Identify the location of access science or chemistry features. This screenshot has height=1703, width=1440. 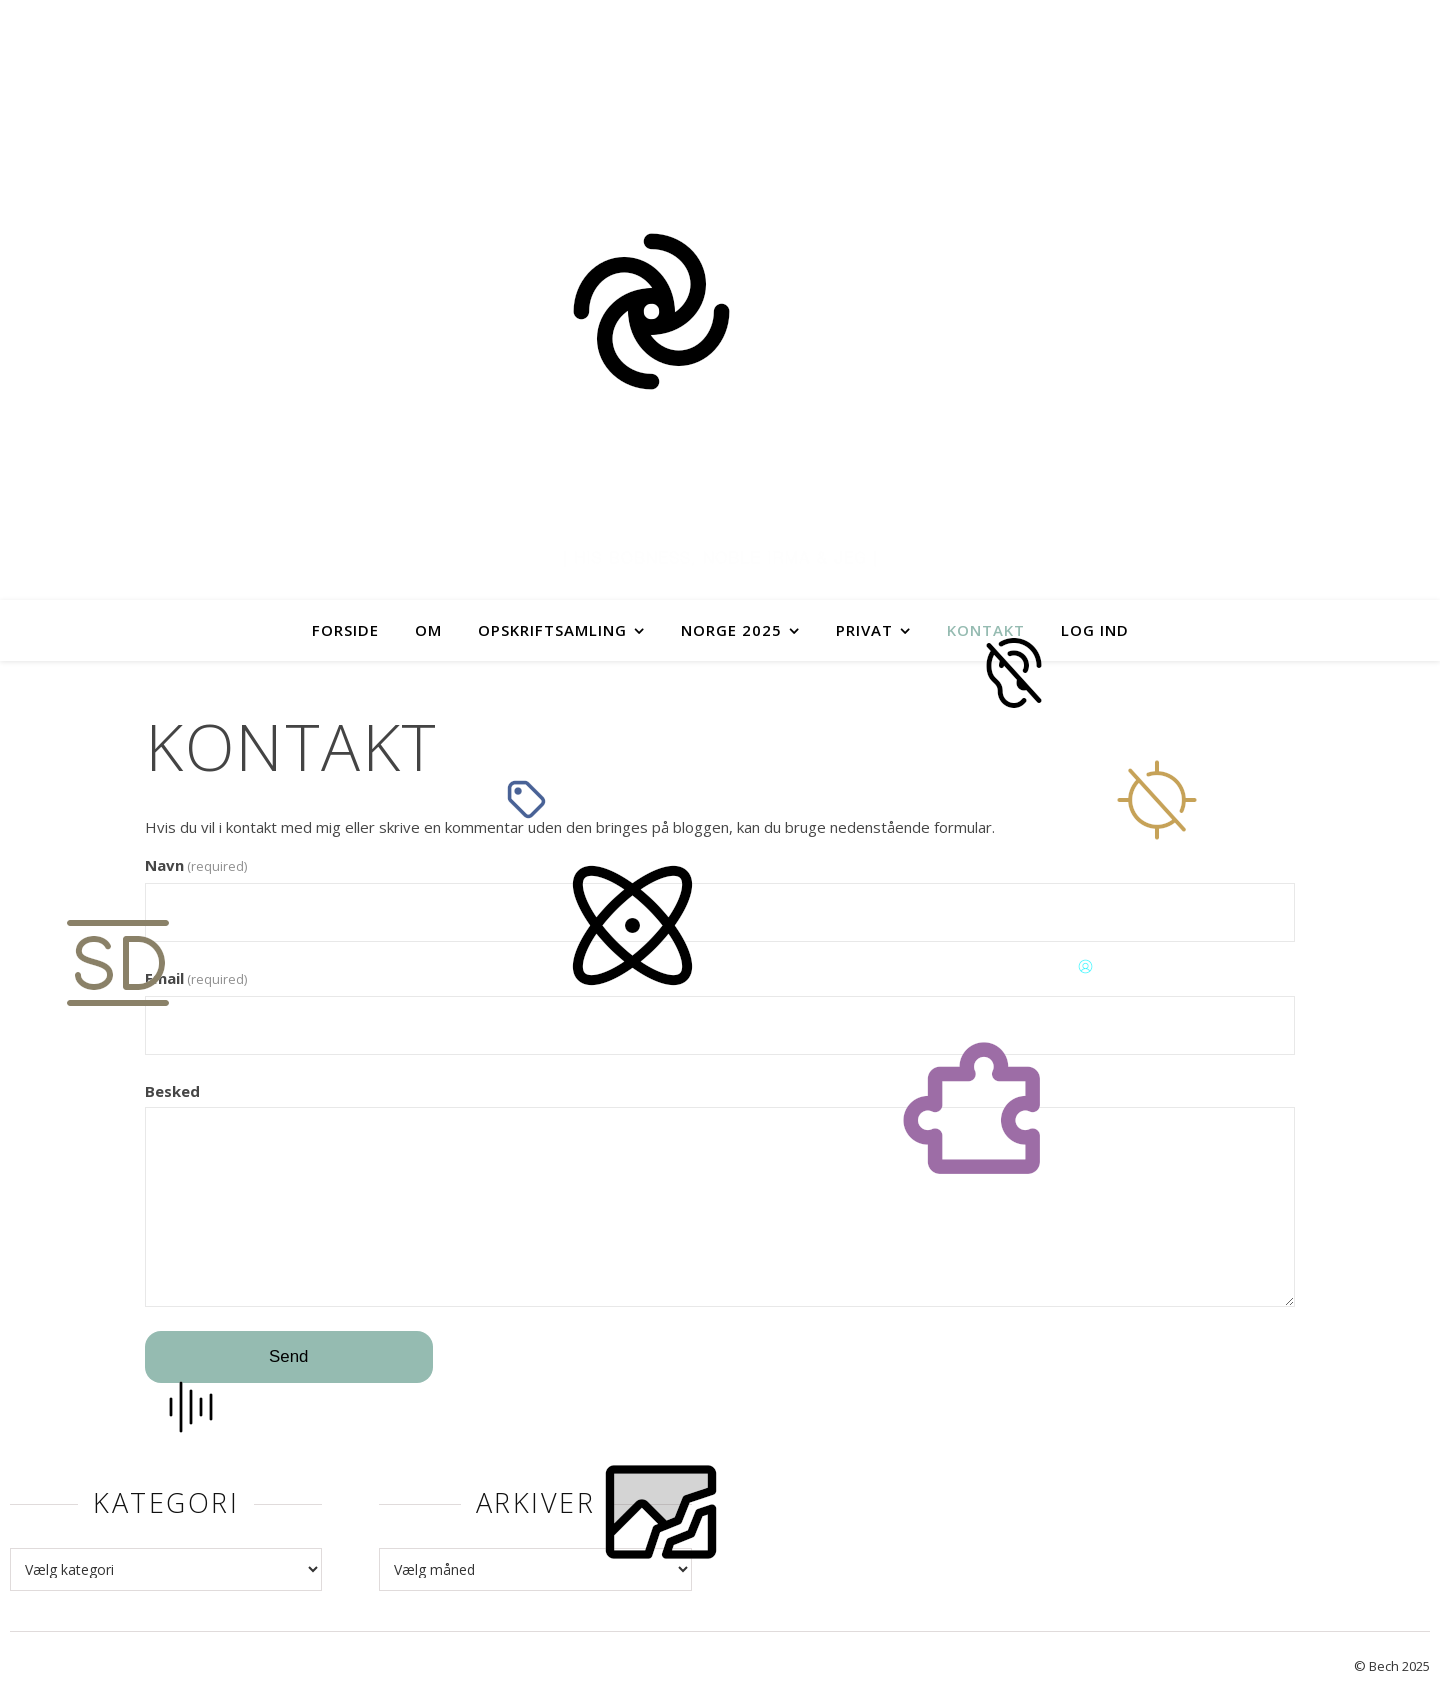
(632, 925).